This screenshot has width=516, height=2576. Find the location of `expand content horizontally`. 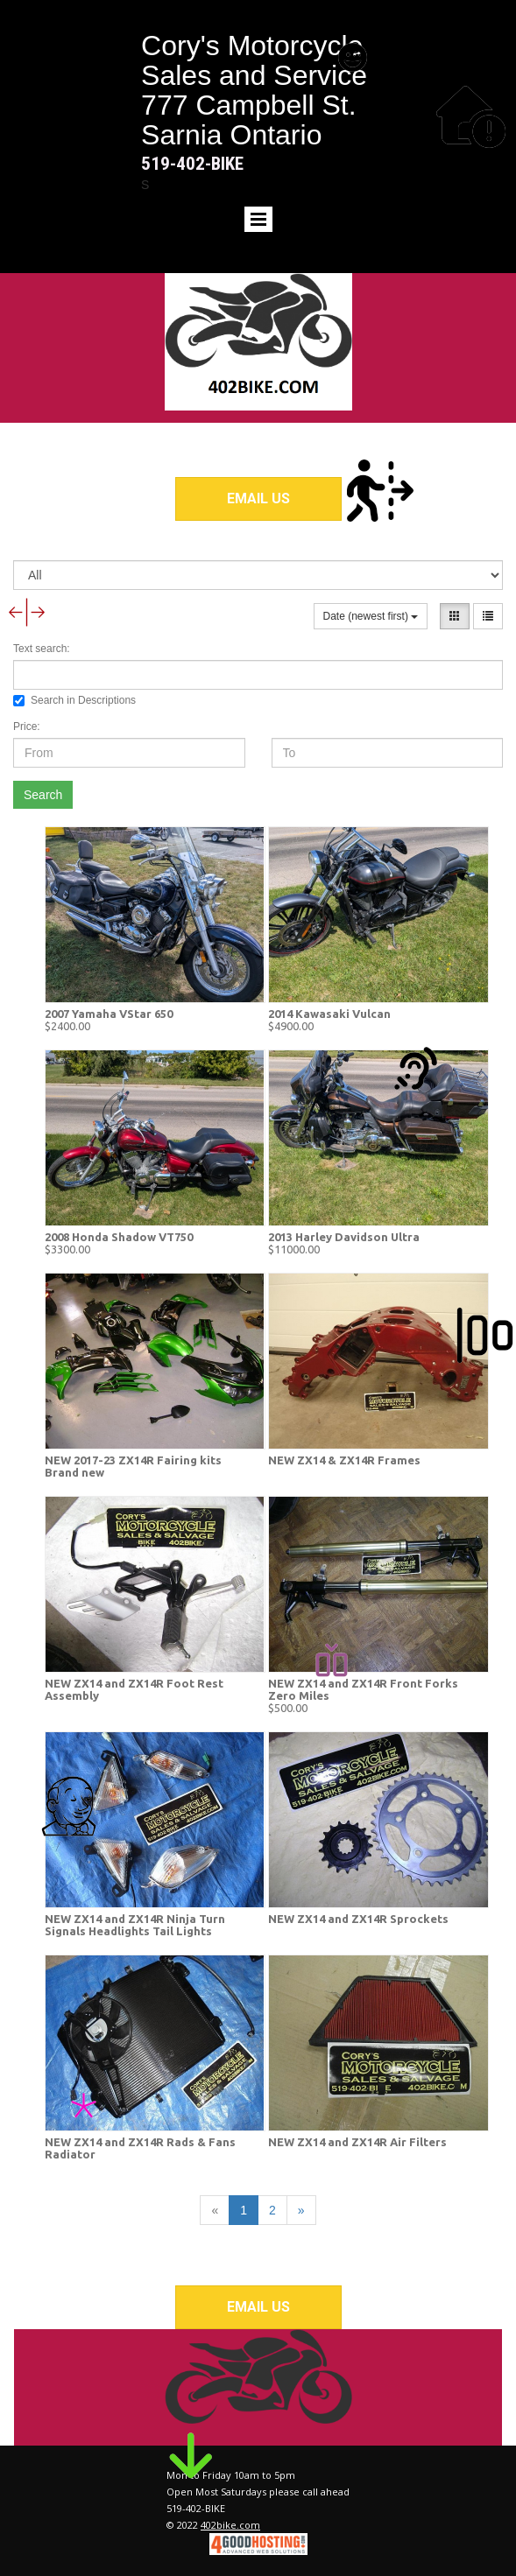

expand content horizontally is located at coordinates (26, 612).